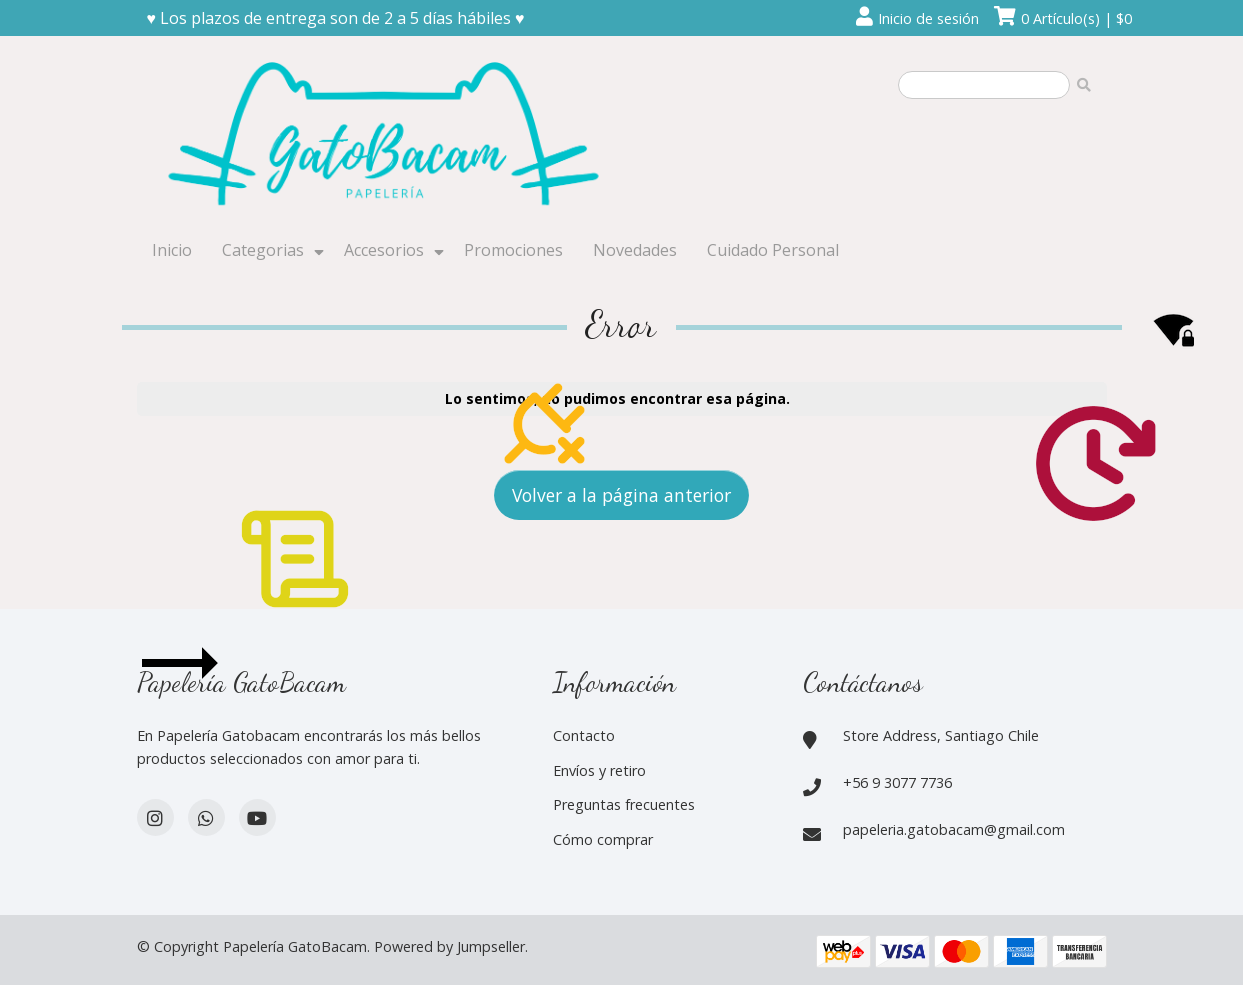 This screenshot has width=1243, height=985. I want to click on view document or manuscript, so click(295, 559).